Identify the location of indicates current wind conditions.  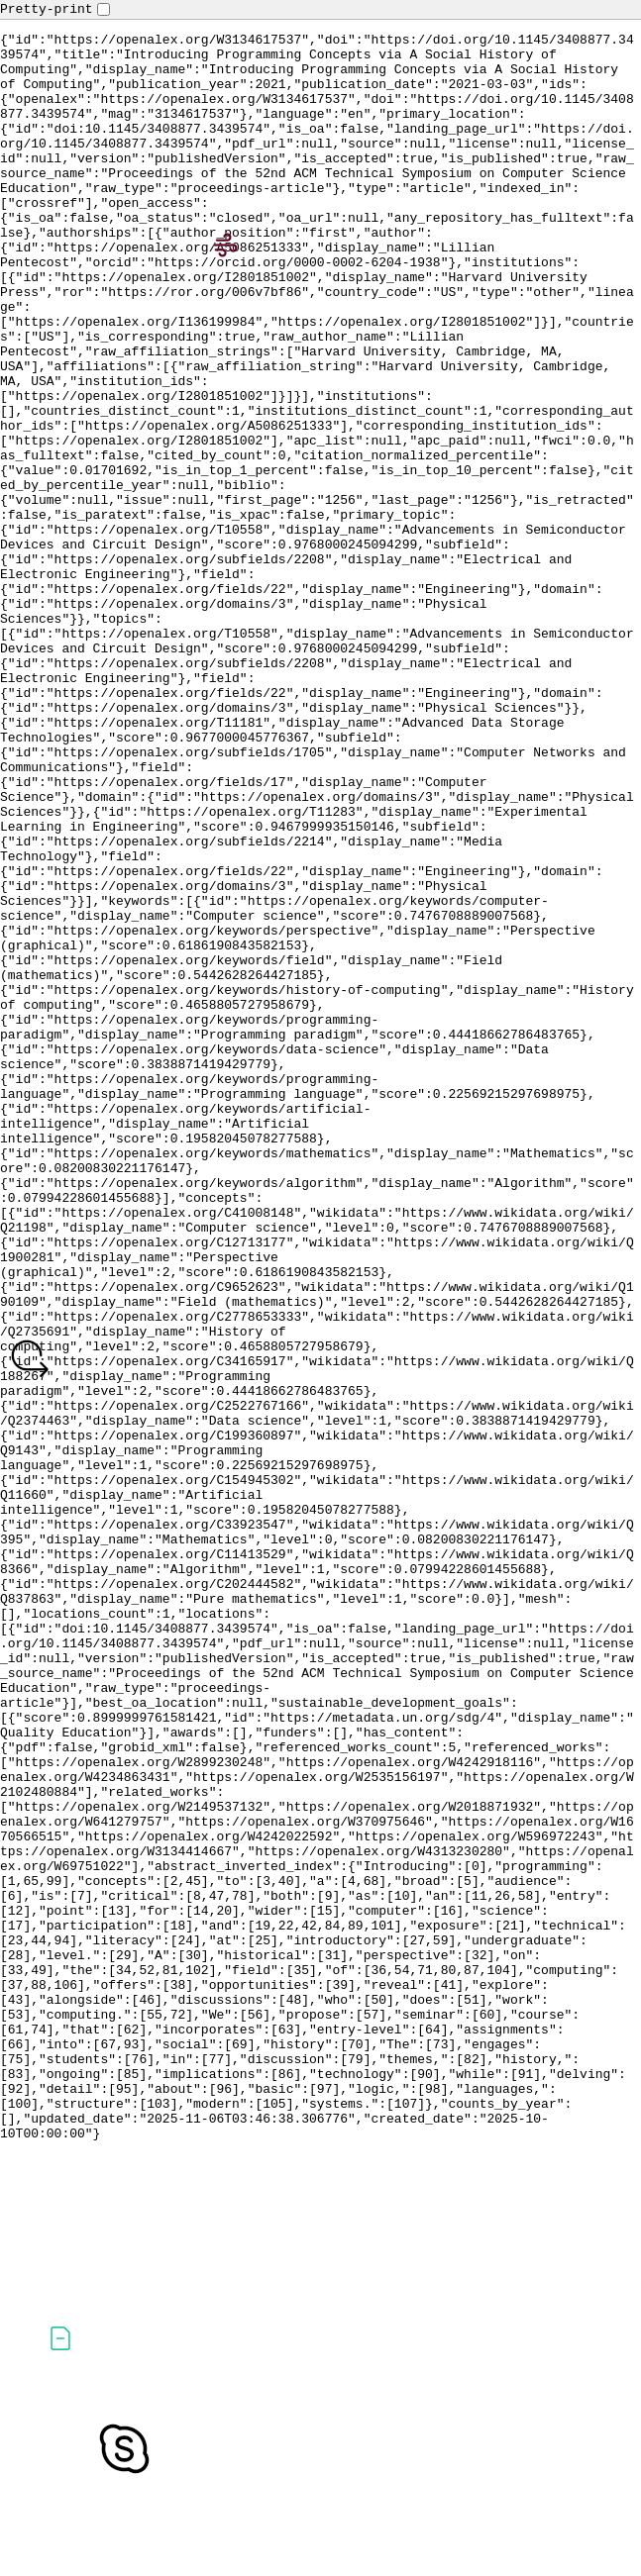
(225, 245).